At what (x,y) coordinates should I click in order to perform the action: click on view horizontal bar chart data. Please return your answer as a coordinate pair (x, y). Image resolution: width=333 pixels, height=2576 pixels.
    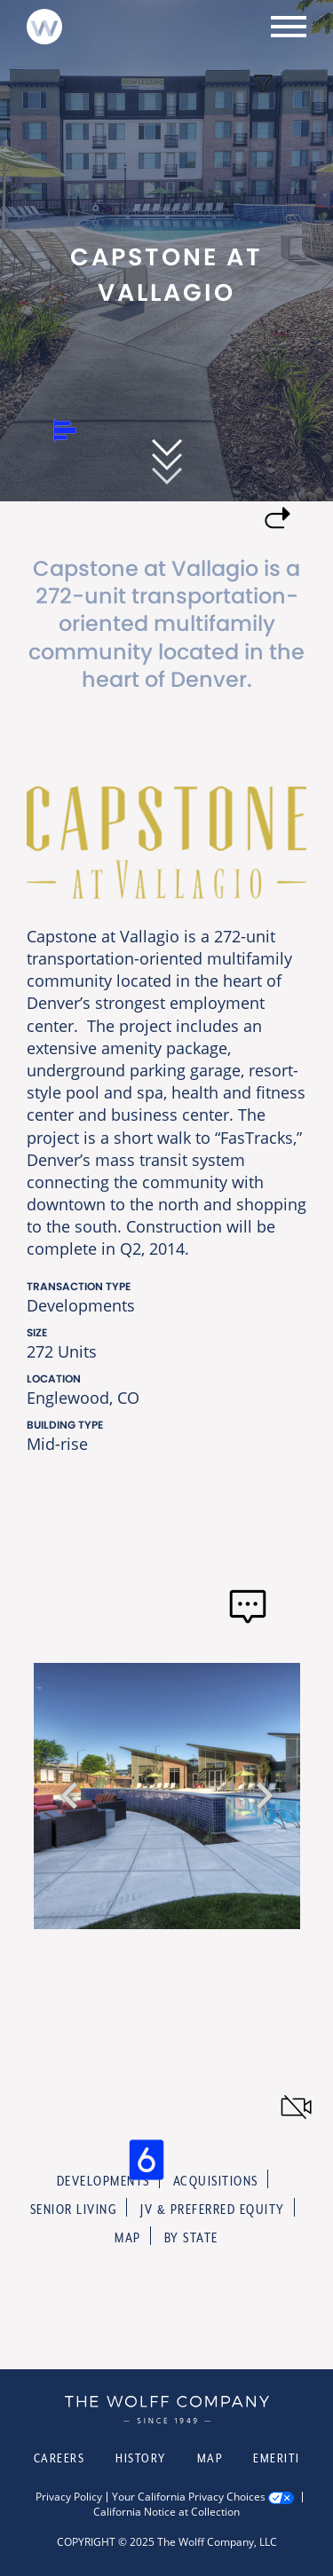
    Looking at the image, I should click on (64, 430).